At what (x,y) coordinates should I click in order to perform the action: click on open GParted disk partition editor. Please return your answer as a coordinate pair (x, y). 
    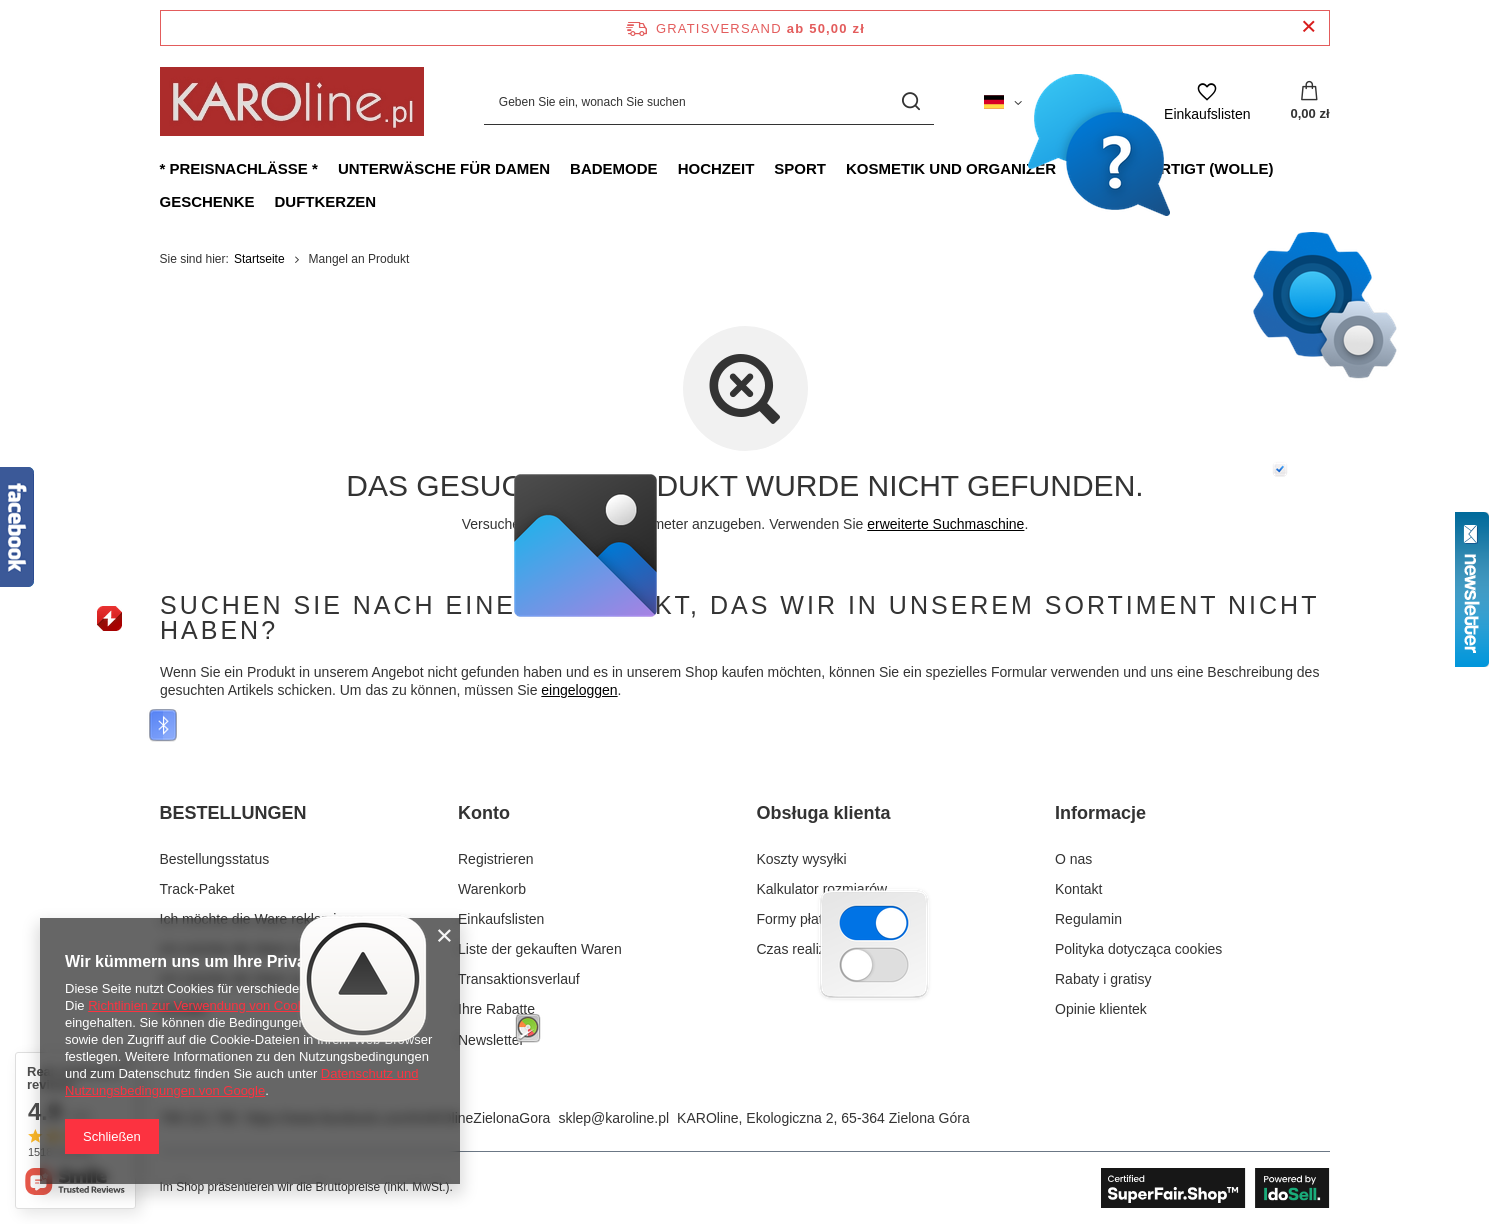
    Looking at the image, I should click on (528, 1028).